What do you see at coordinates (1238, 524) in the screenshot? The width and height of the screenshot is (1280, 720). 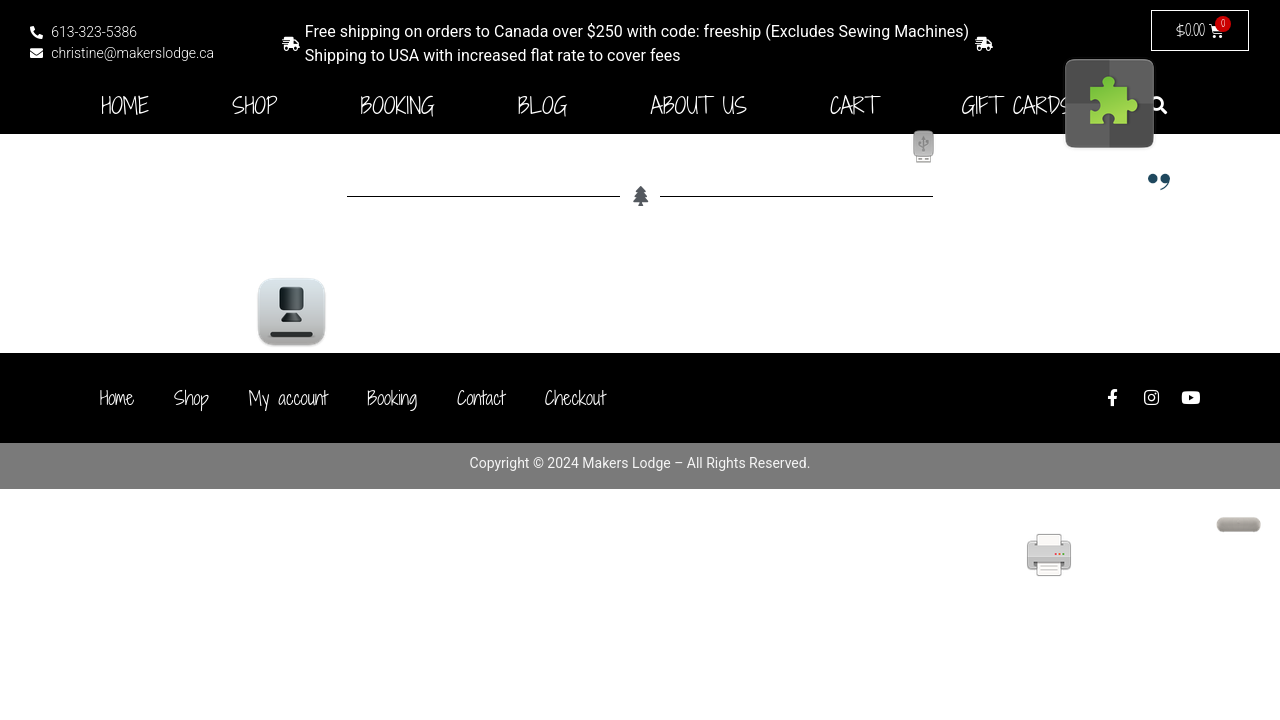 I see `bluetooth speaker device detected` at bounding box center [1238, 524].